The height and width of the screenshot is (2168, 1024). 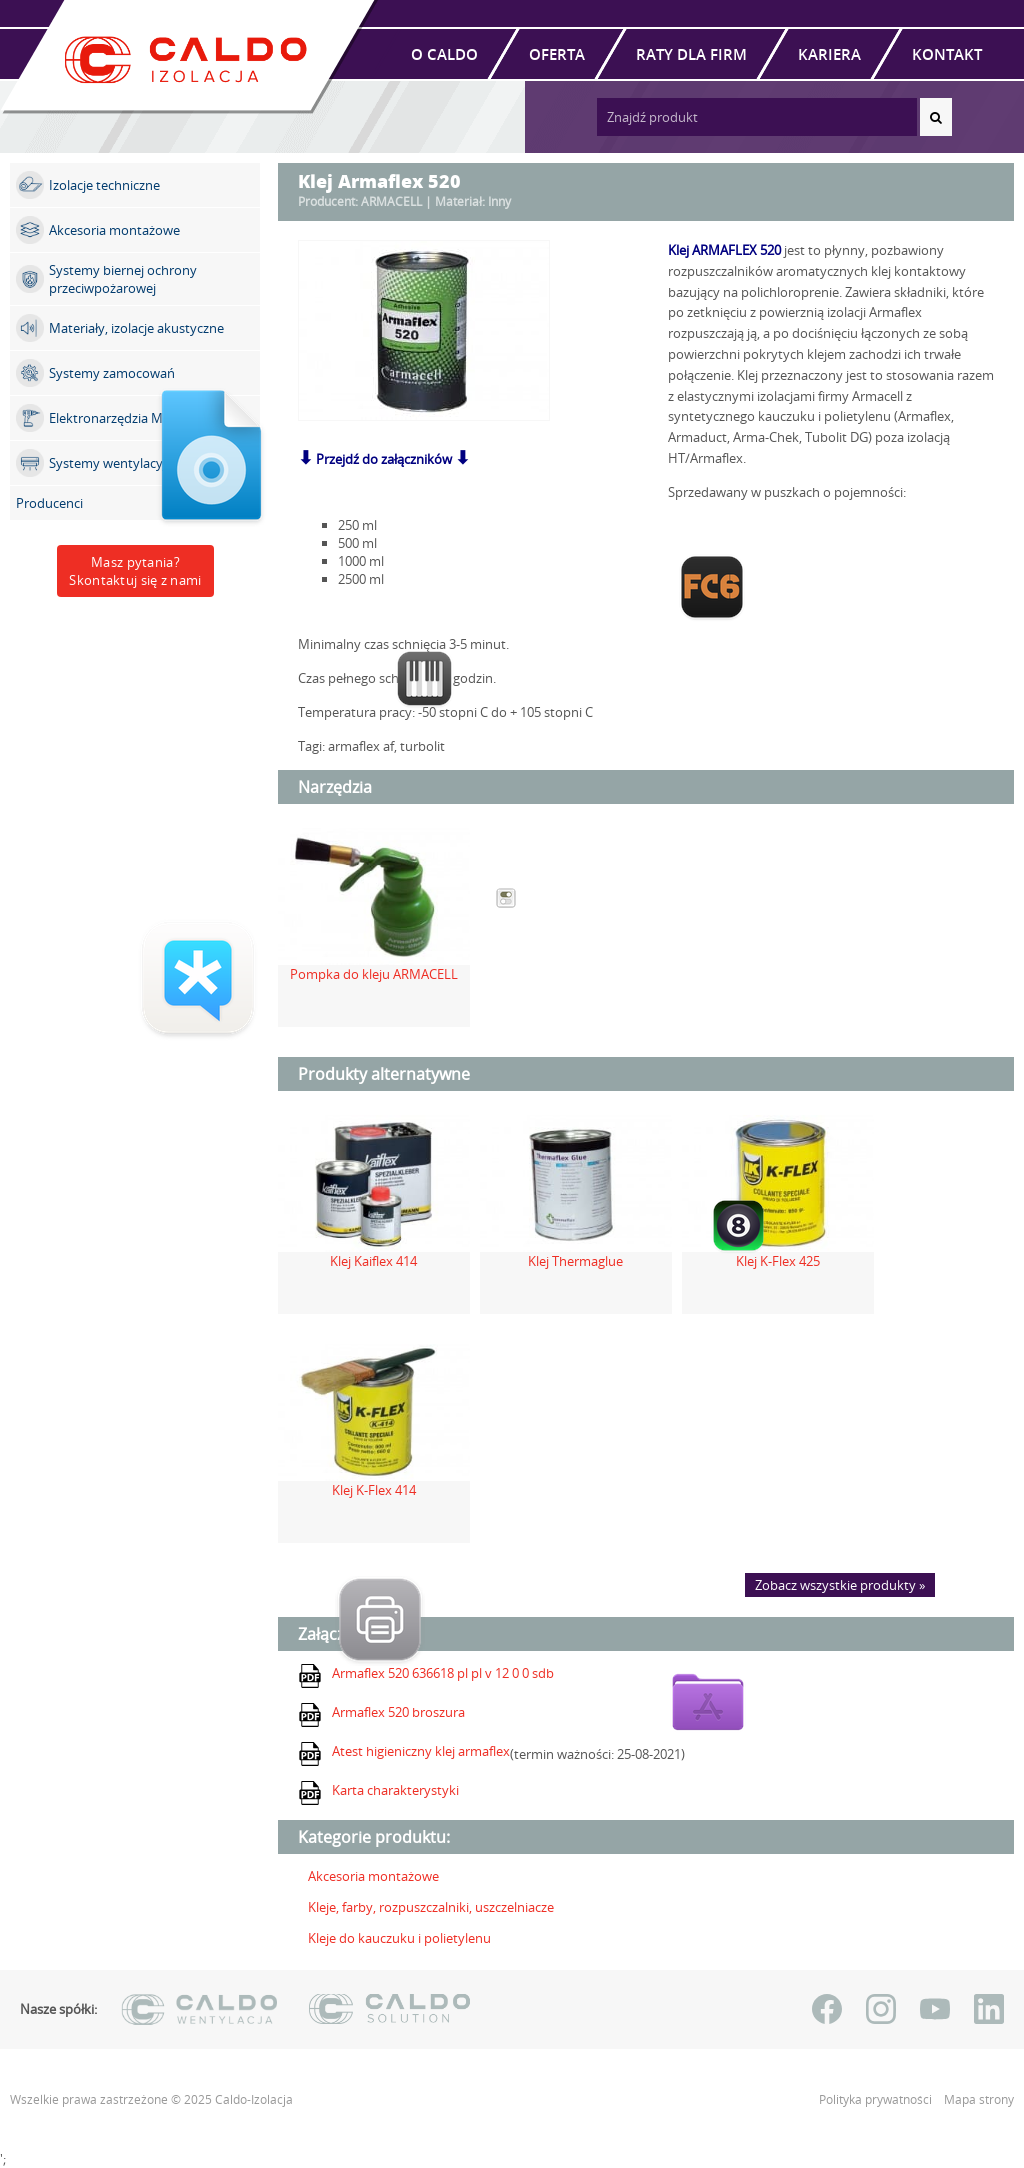 I want to click on access printer settings and preferences, so click(x=380, y=1621).